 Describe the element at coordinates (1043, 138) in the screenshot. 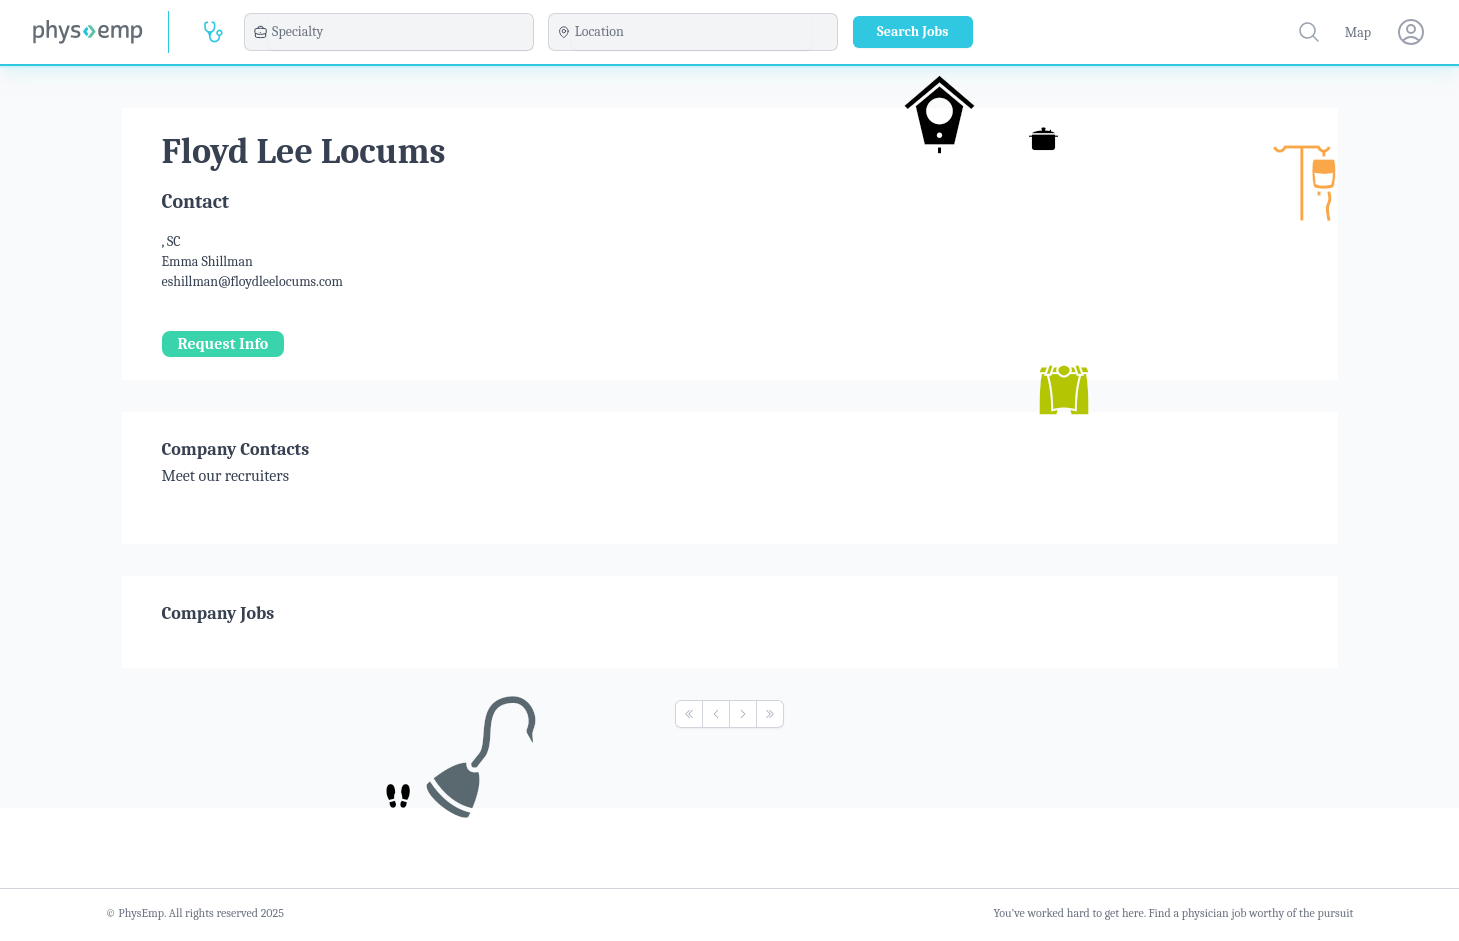

I see `access cooking or recipe features` at that location.